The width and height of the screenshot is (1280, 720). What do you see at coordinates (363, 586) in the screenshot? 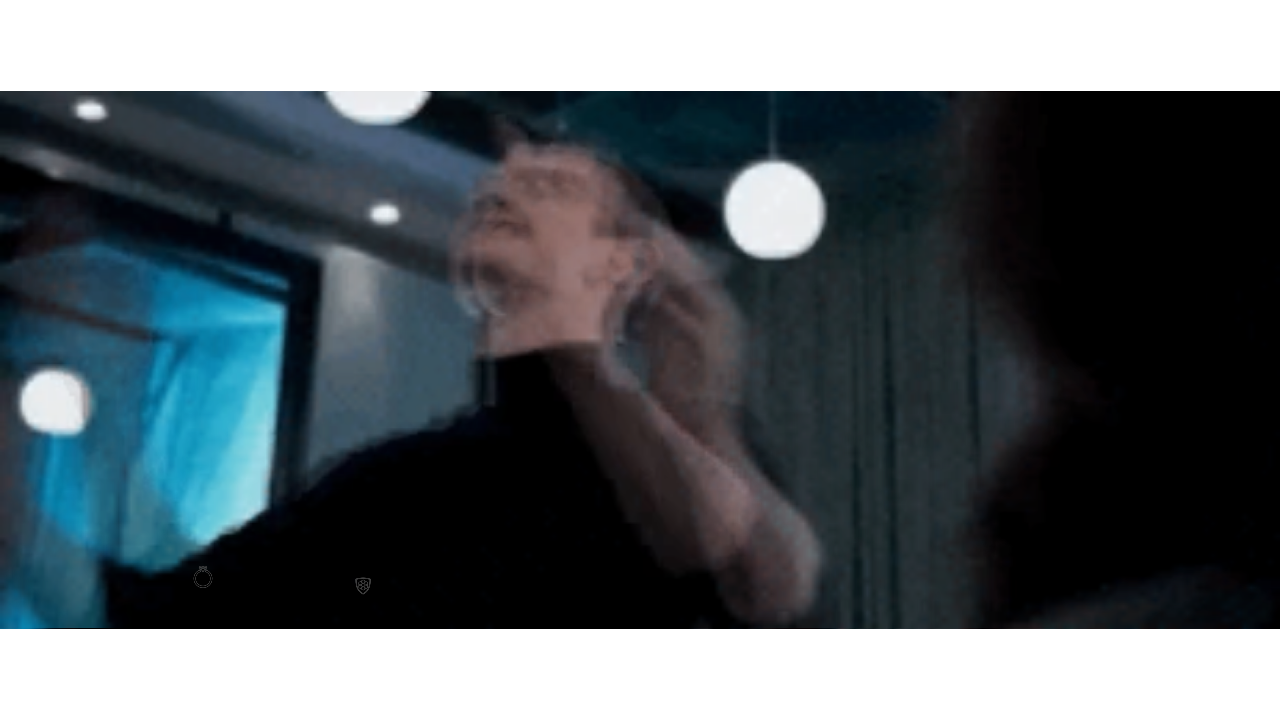
I see `activate ice or frost defense ability` at bounding box center [363, 586].